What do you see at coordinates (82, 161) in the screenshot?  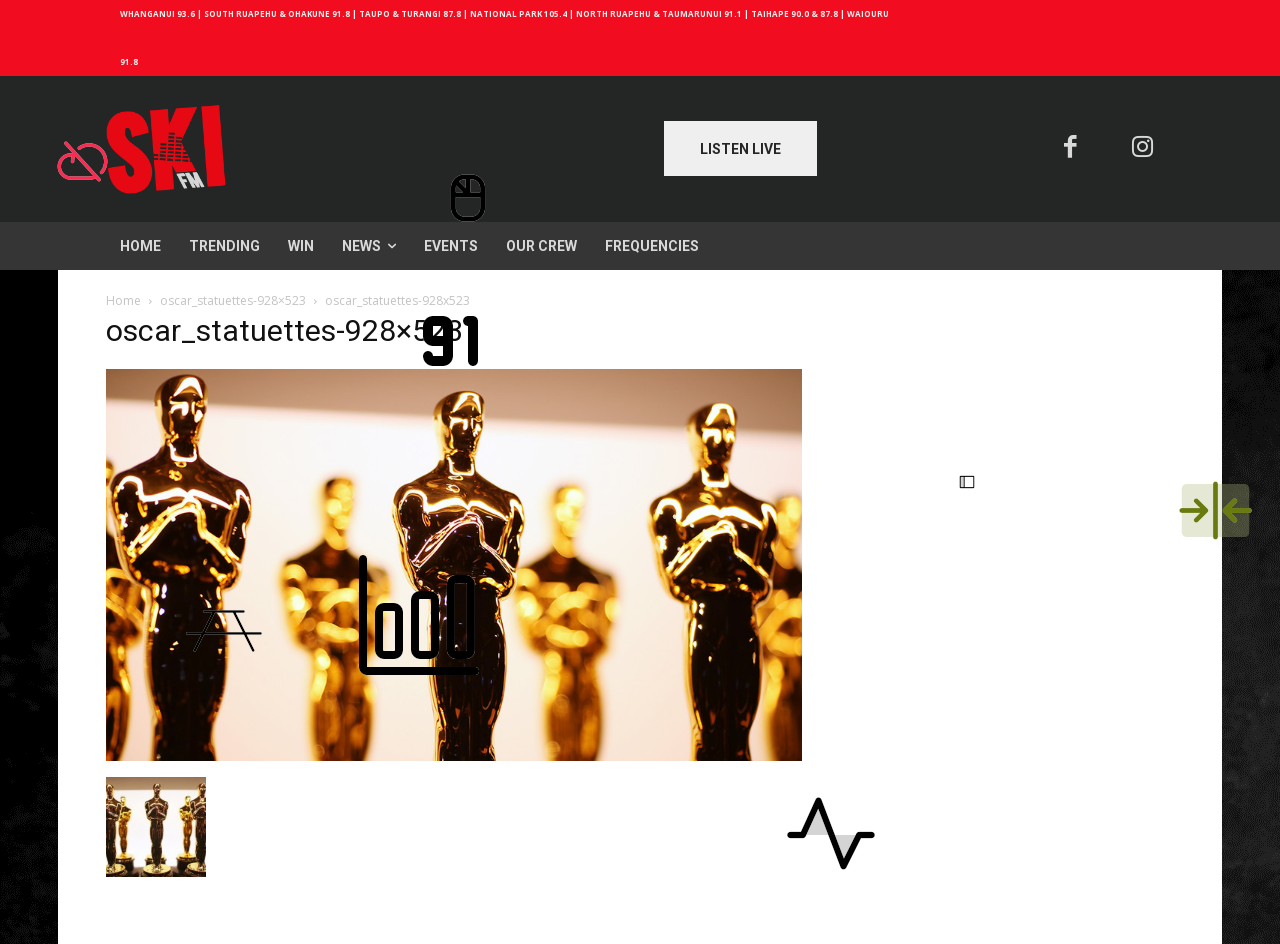 I see `indicates cloud sync is disabled` at bounding box center [82, 161].